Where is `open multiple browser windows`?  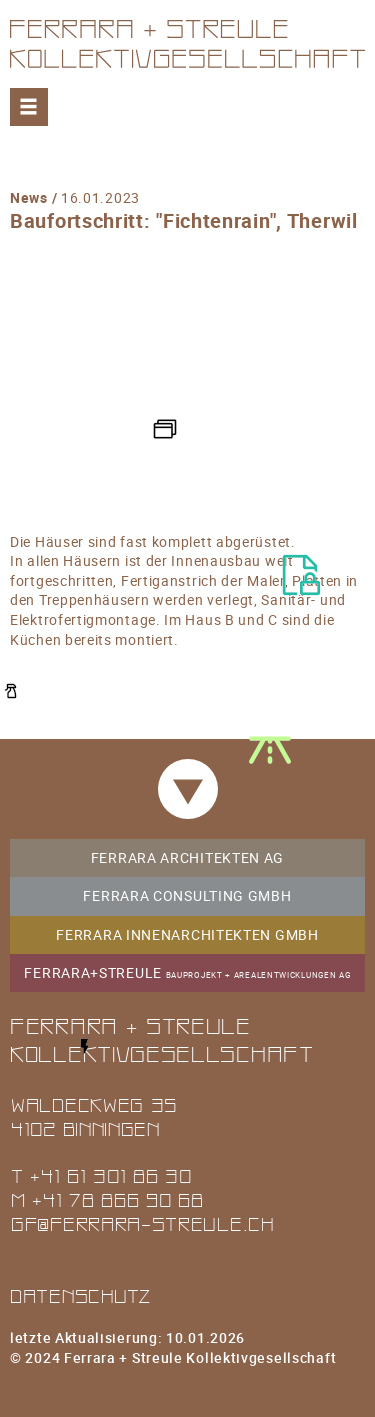 open multiple browser windows is located at coordinates (165, 429).